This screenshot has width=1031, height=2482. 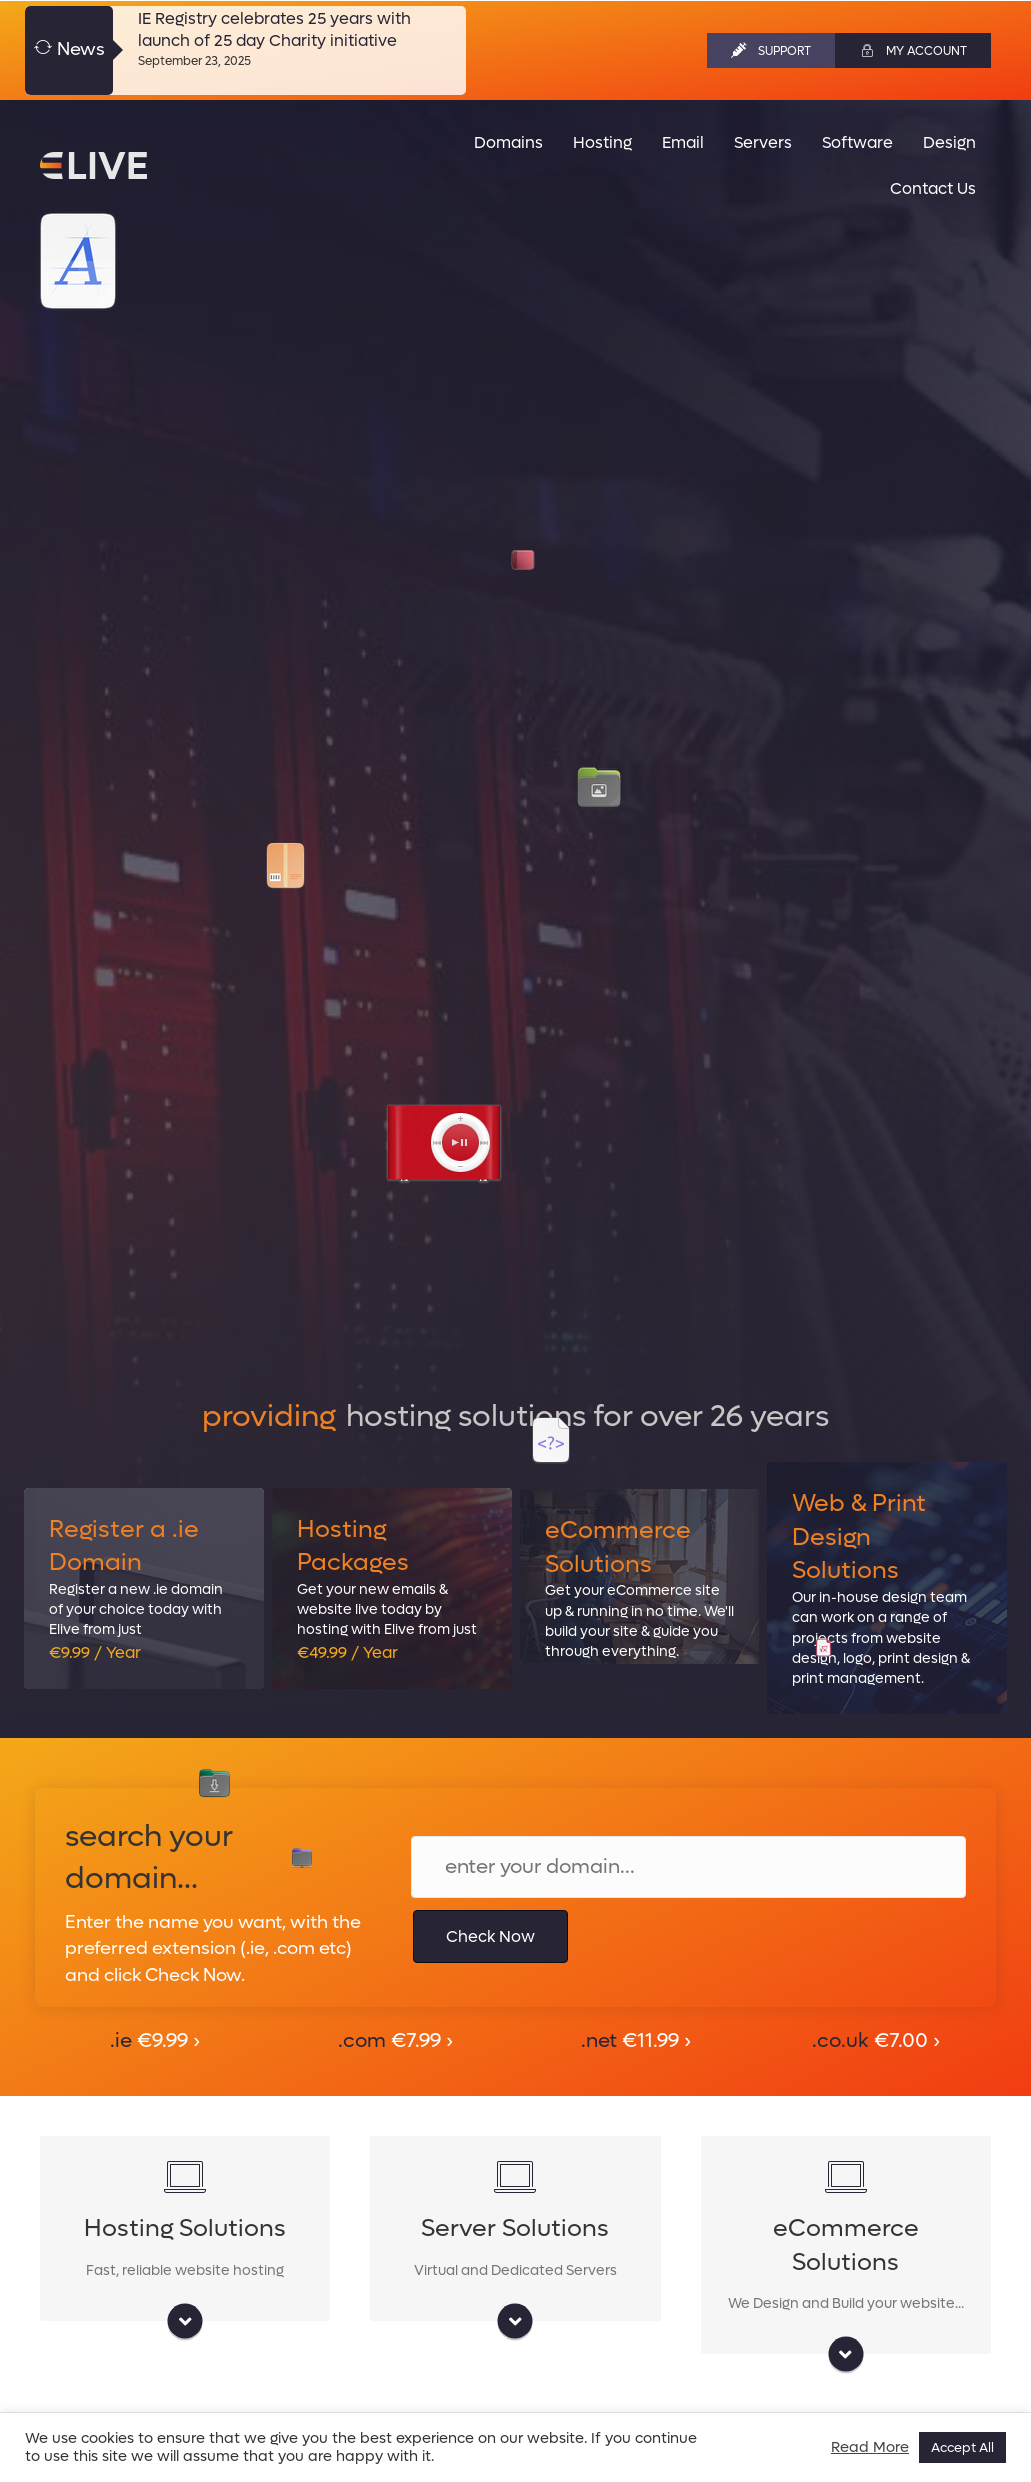 I want to click on open downloads folder, so click(x=214, y=1782).